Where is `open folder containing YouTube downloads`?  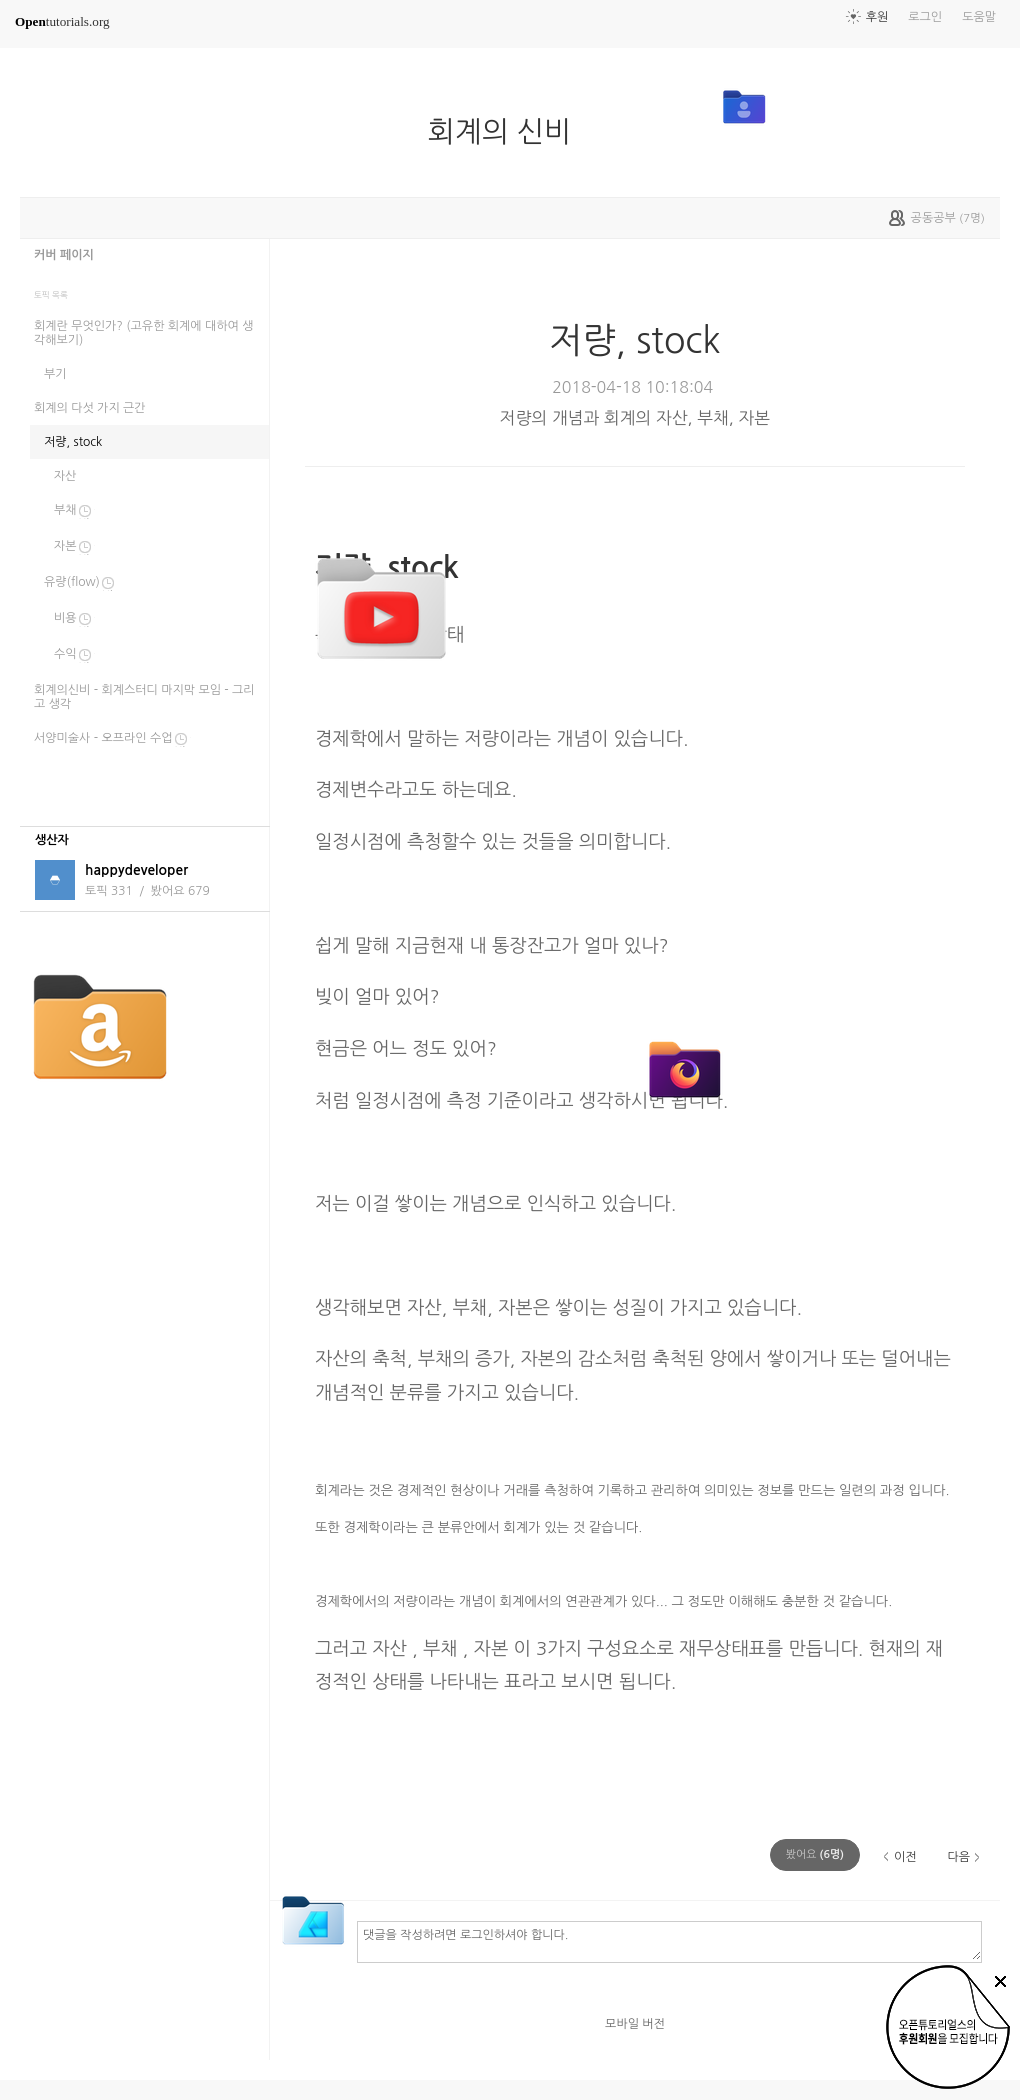
open folder containing YouTube downloads is located at coordinates (381, 612).